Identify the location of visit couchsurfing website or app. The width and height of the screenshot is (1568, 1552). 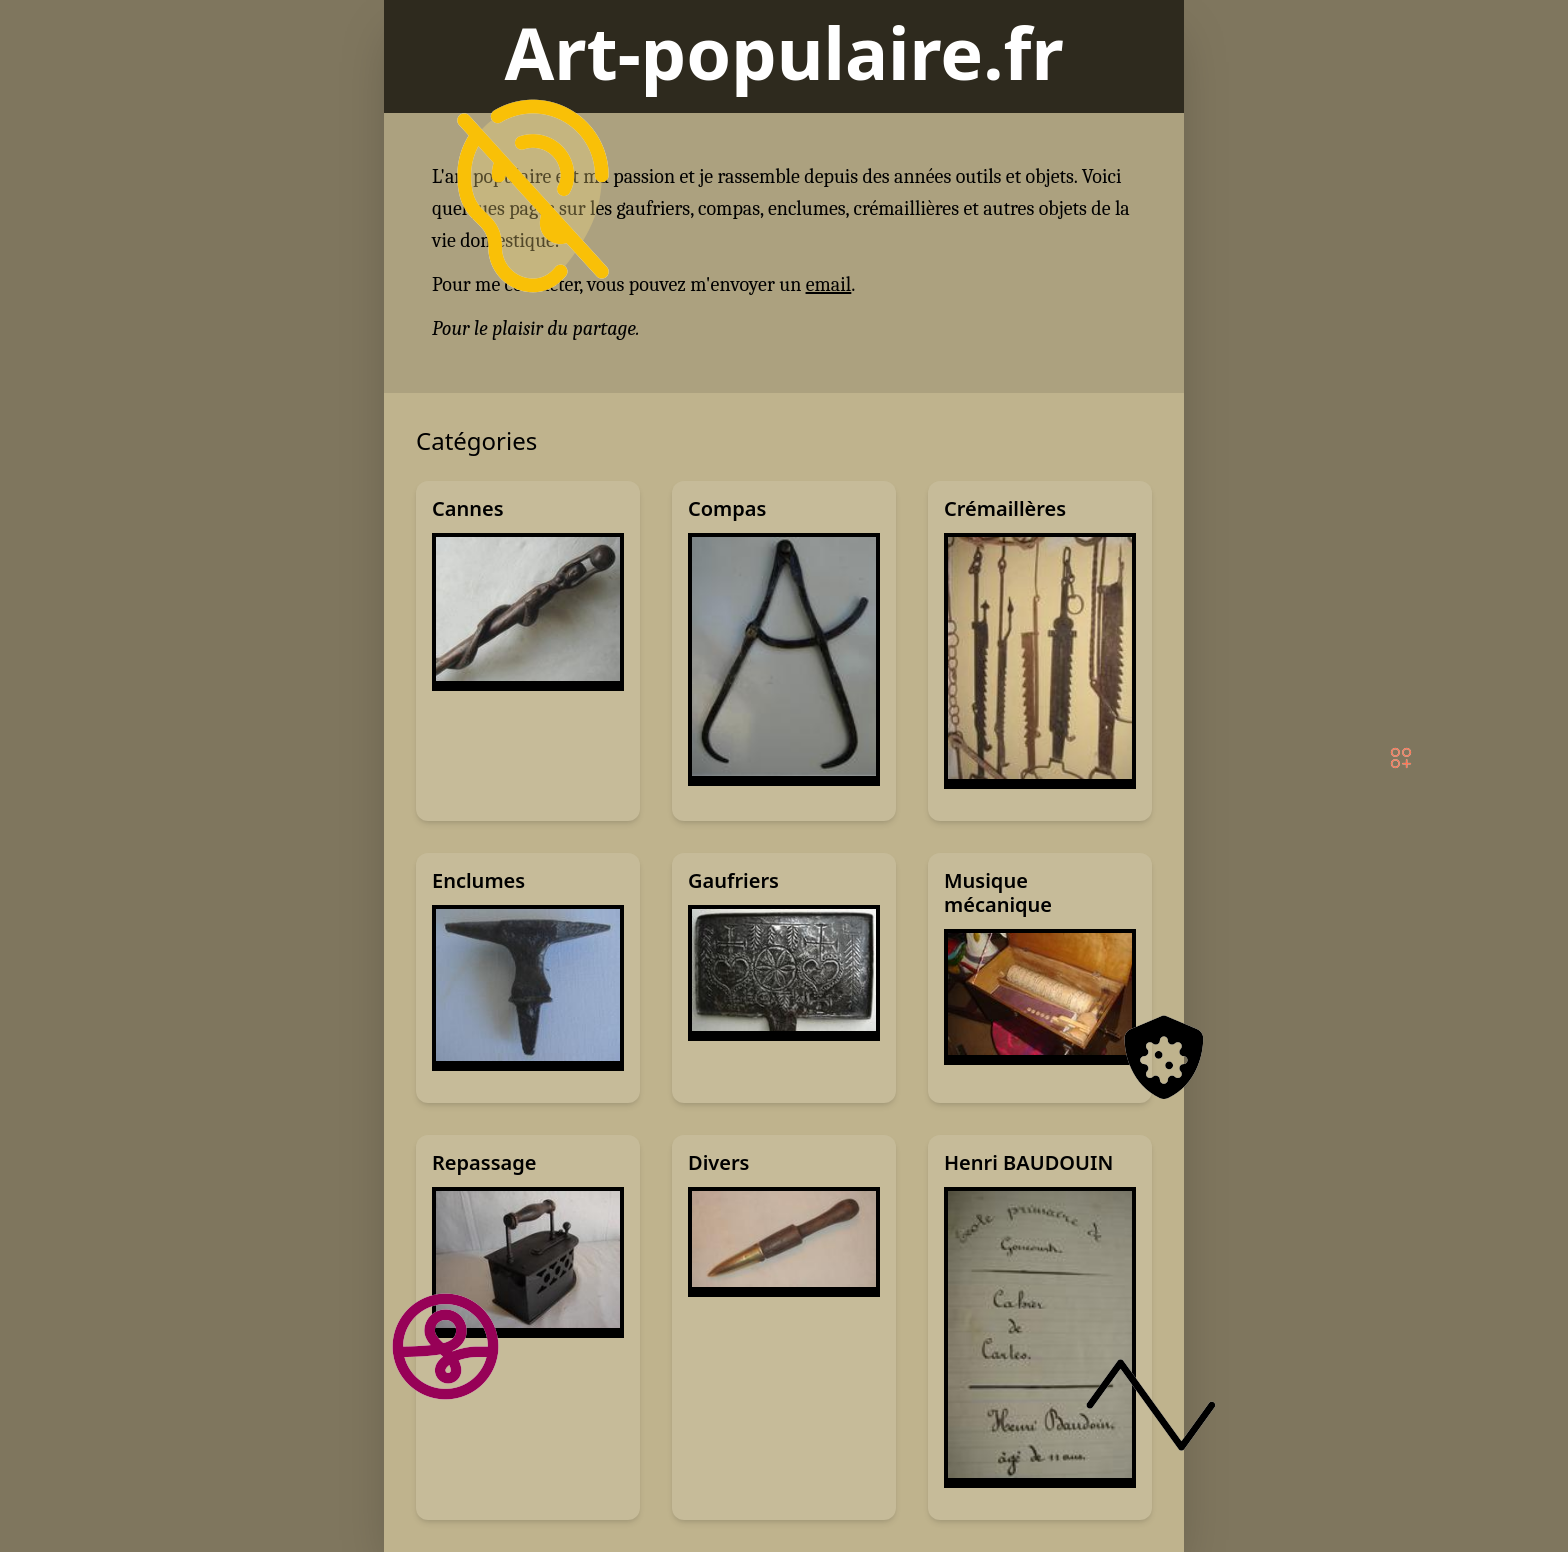
(445, 1346).